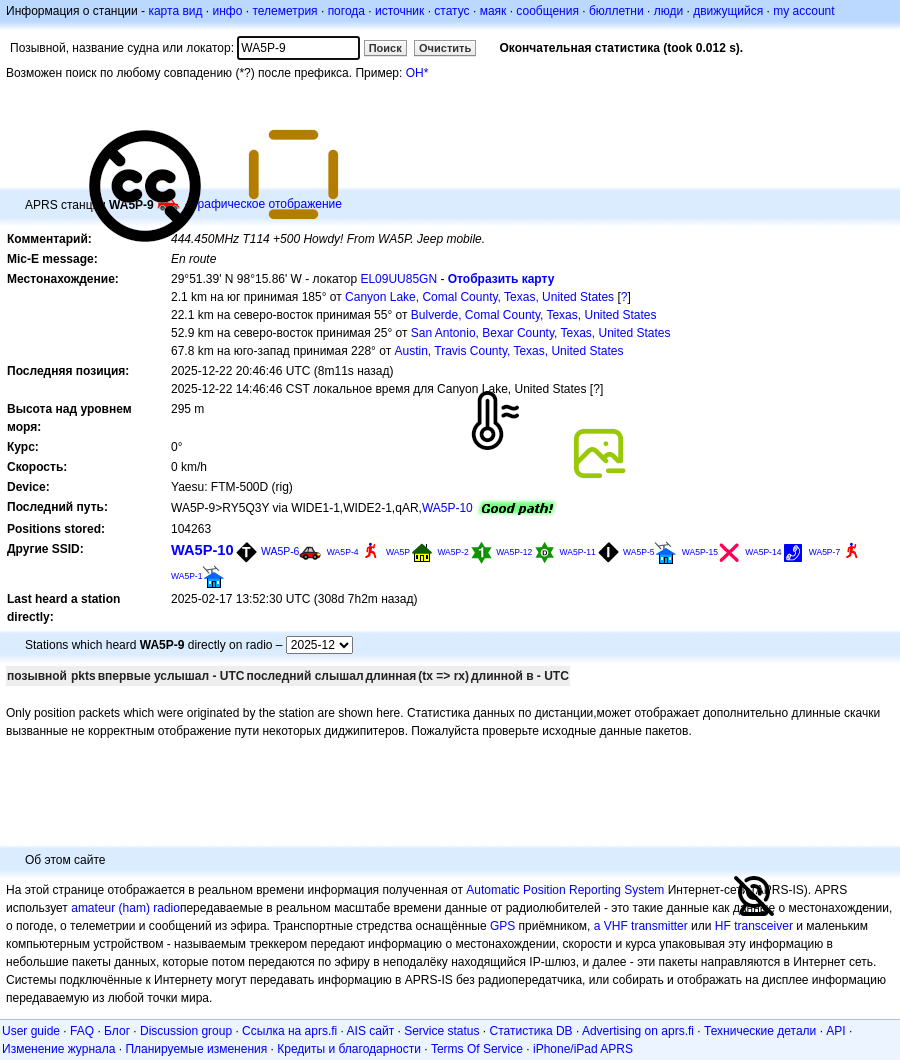 The image size is (900, 1060). I want to click on remove a photo from your collection, so click(598, 453).